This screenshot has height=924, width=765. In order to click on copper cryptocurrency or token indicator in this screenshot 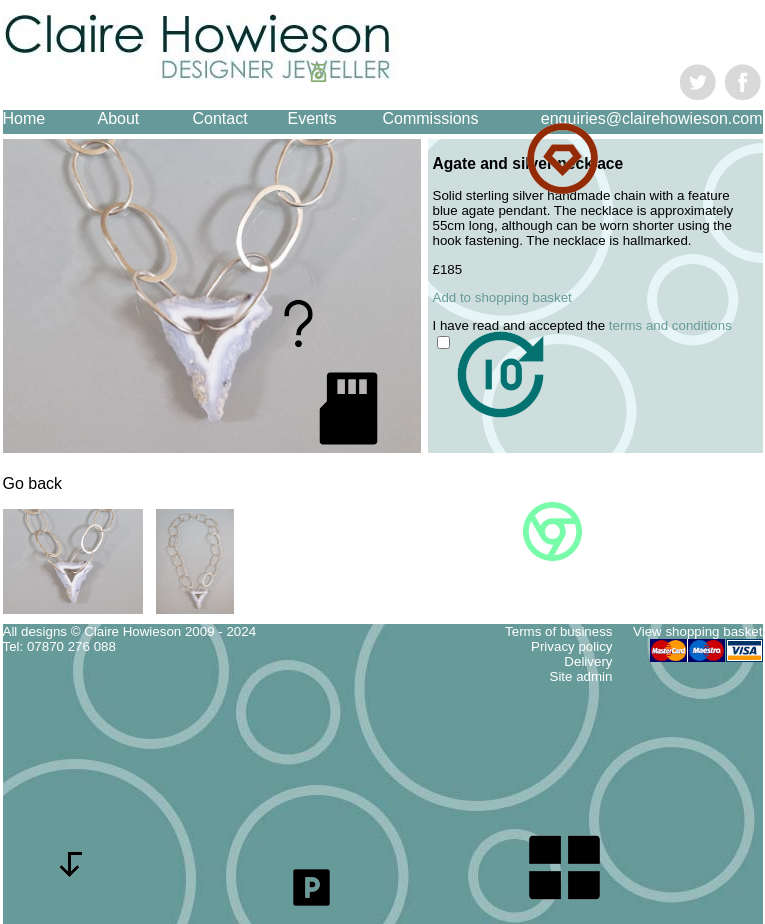, I will do `click(562, 158)`.